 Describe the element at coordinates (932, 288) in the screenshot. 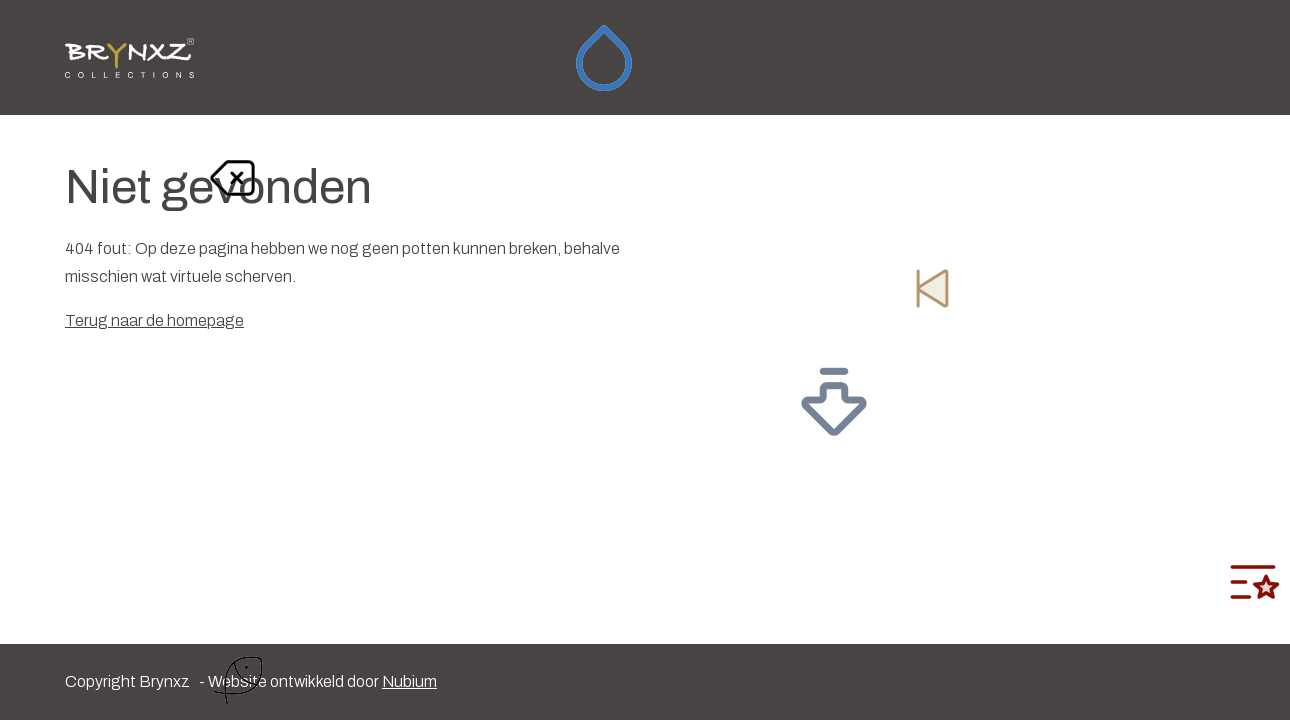

I see `skip to previous track` at that location.